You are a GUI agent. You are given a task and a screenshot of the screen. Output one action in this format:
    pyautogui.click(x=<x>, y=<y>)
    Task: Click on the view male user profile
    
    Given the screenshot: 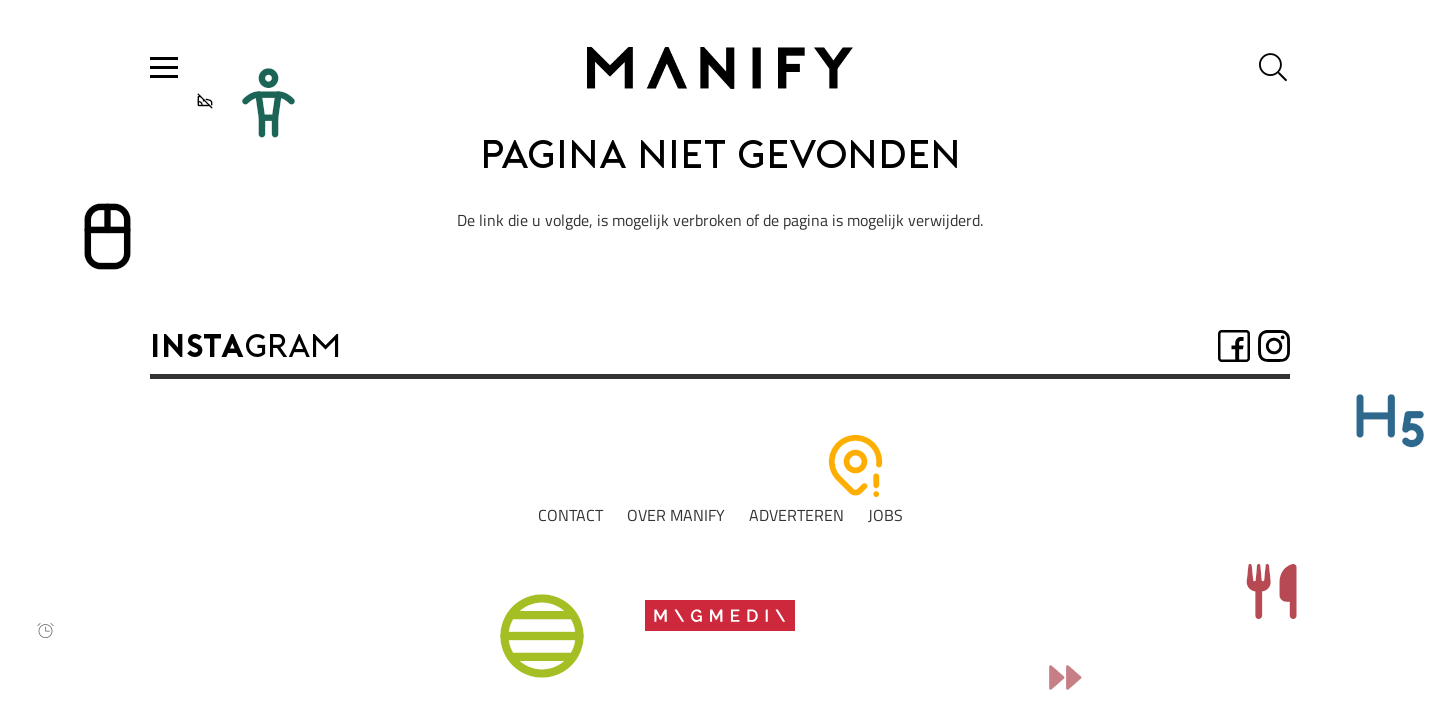 What is the action you would take?
    pyautogui.click(x=268, y=104)
    